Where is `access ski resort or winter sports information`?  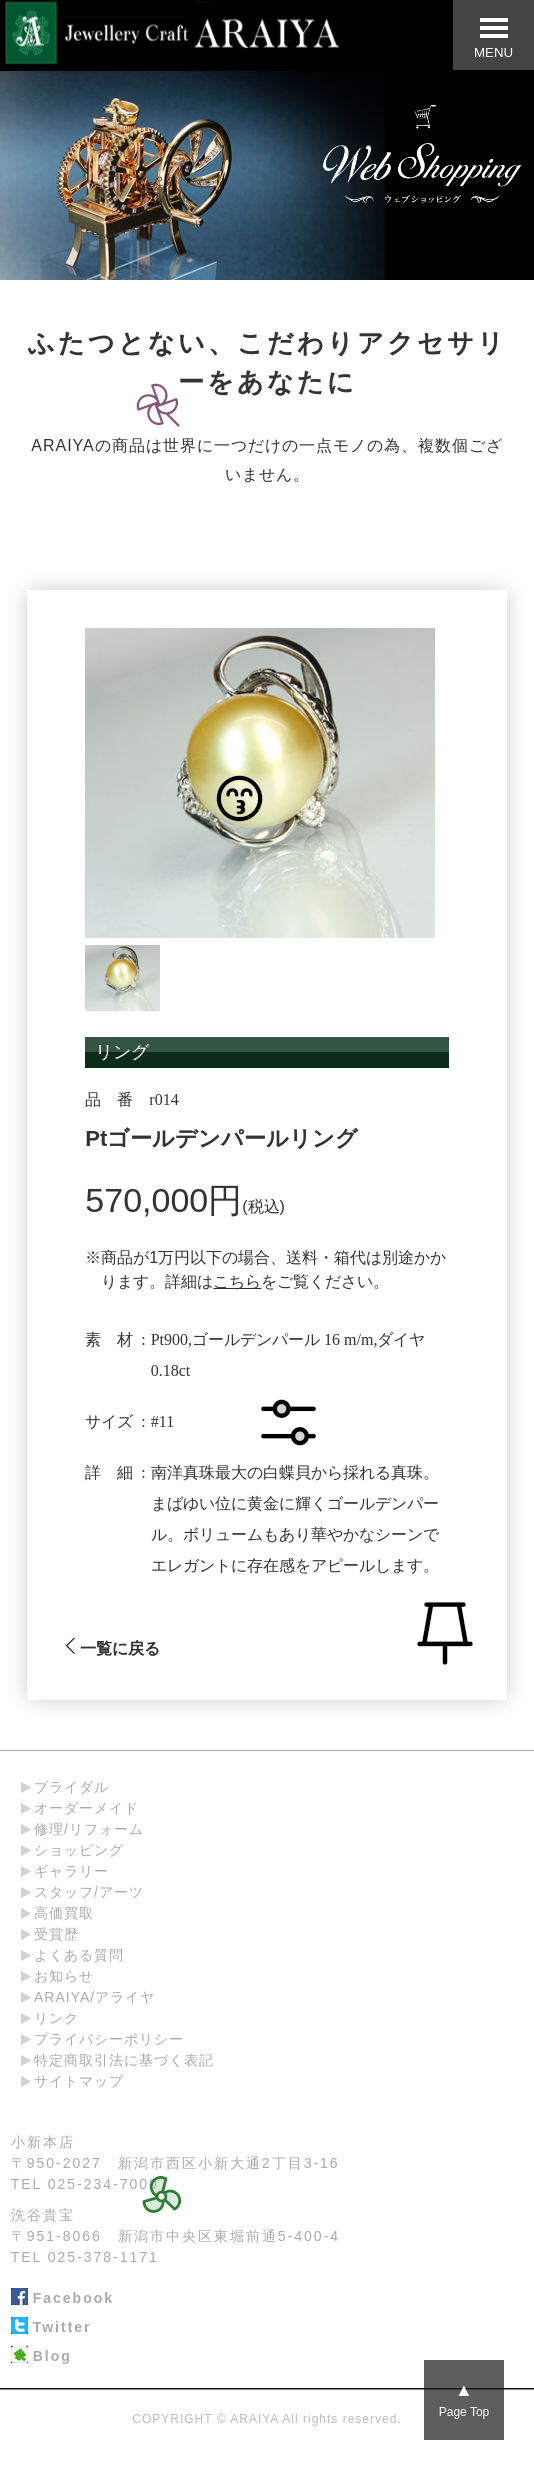 access ski resort or winter sports information is located at coordinates (155, 186).